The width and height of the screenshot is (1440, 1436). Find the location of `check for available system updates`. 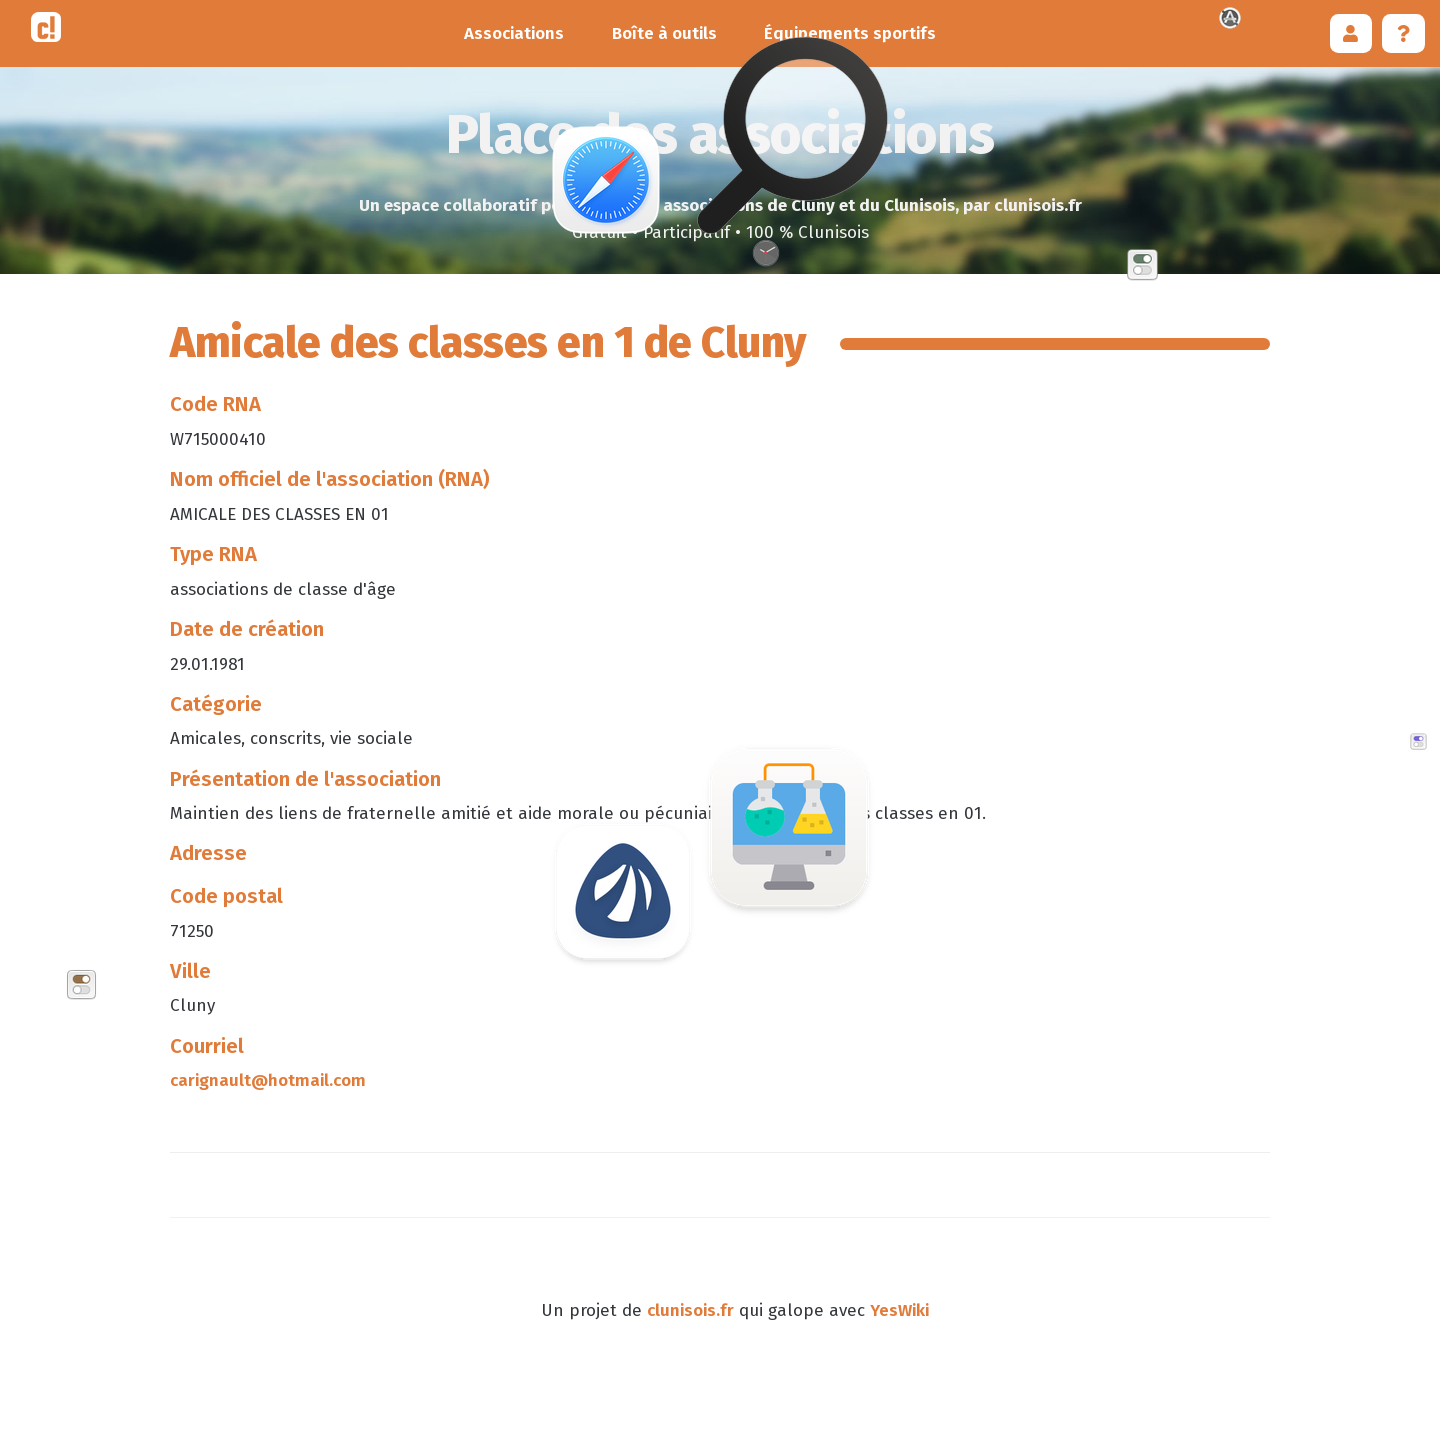

check for available system updates is located at coordinates (1230, 18).